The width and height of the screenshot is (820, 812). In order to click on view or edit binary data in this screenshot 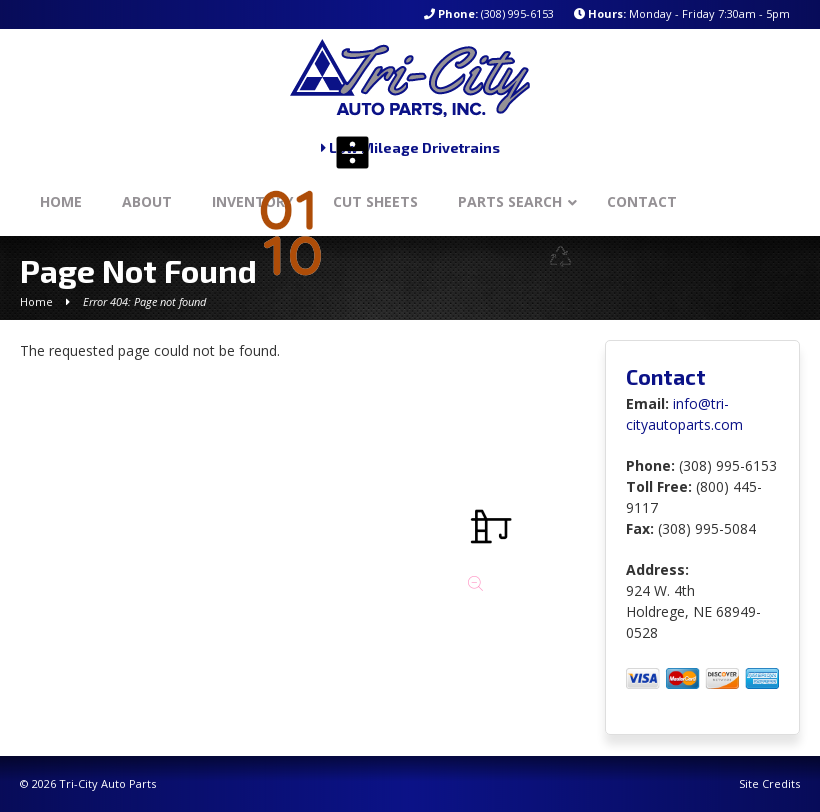, I will do `click(290, 233)`.